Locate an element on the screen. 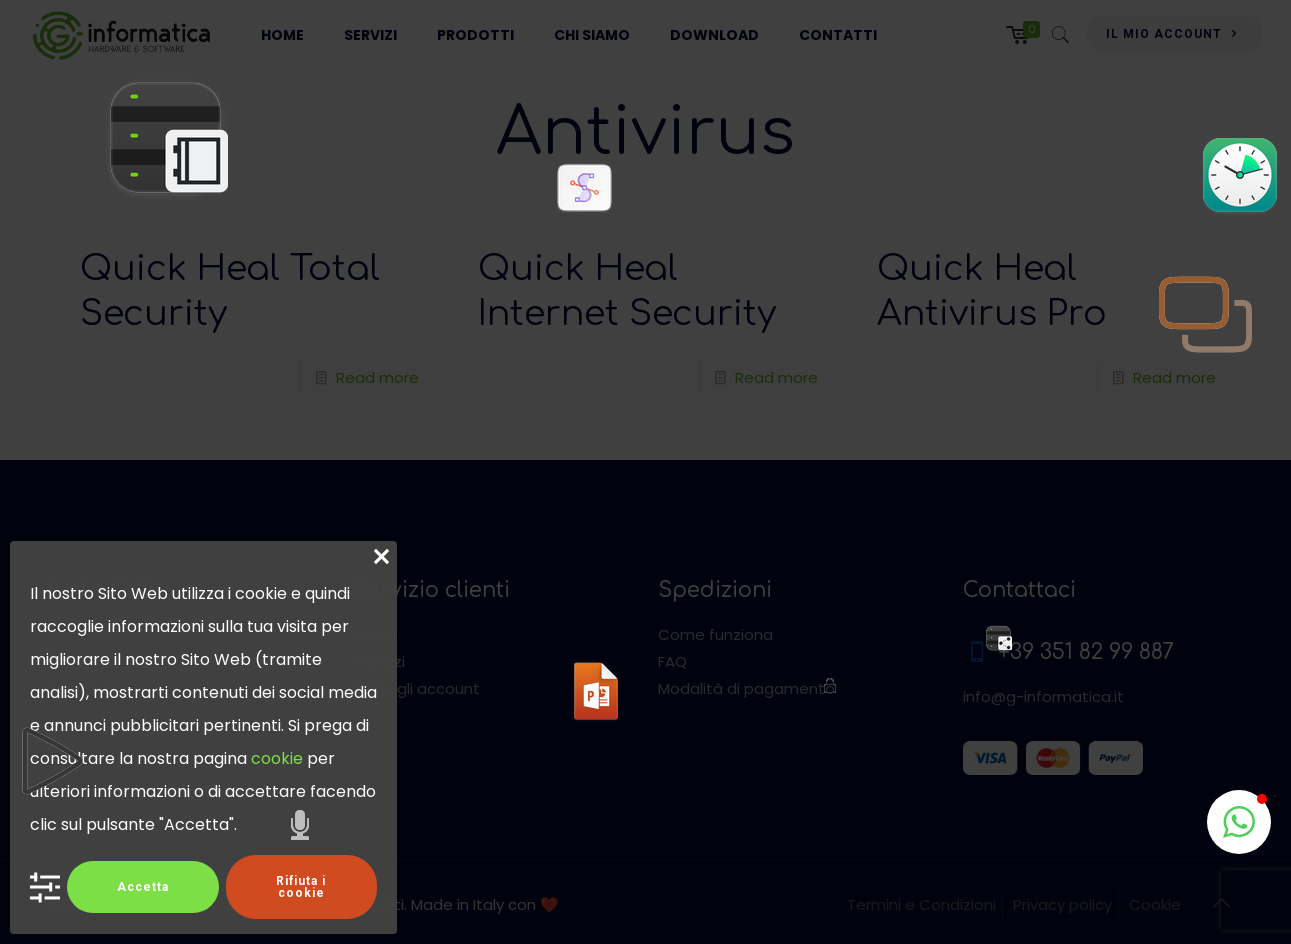 This screenshot has width=1291, height=944. powerpoint template file with macros enabled is located at coordinates (596, 691).